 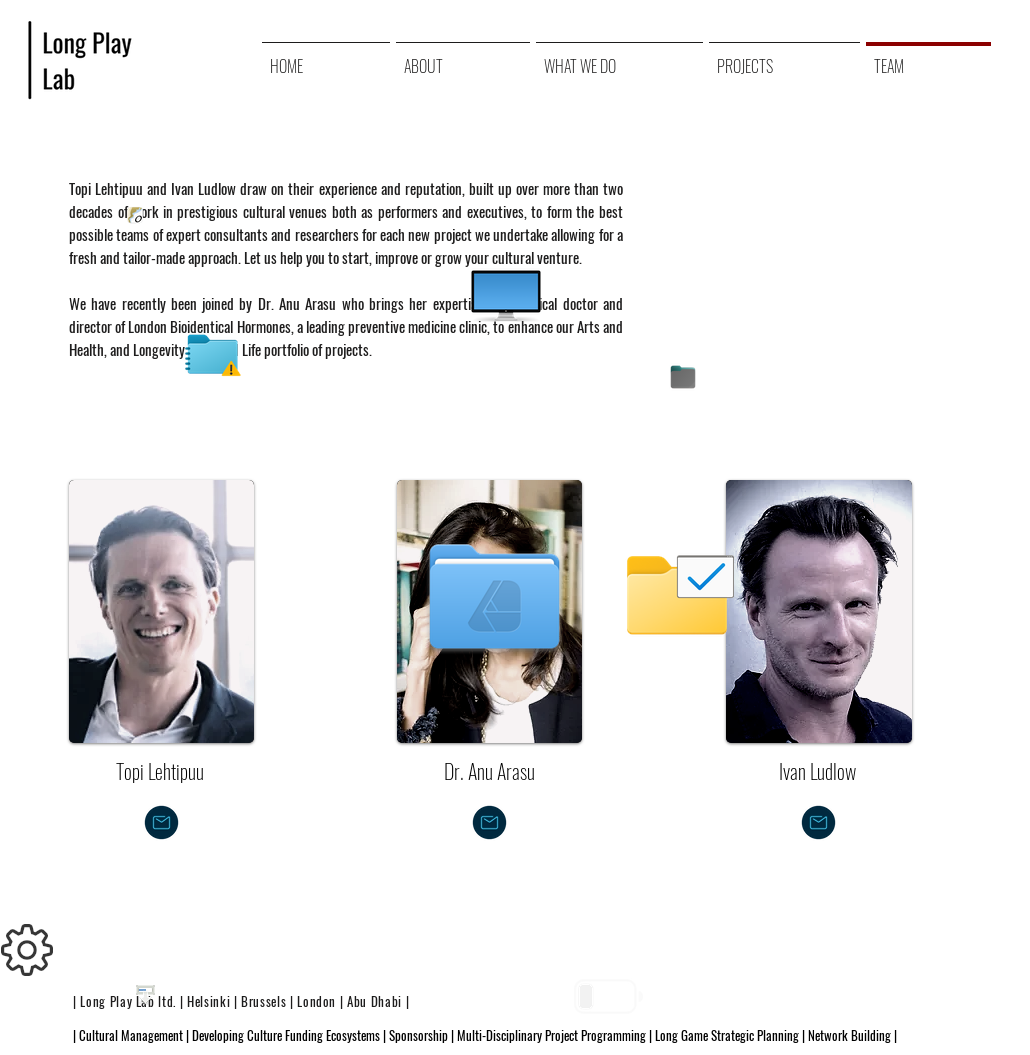 I want to click on access system log files, so click(x=212, y=355).